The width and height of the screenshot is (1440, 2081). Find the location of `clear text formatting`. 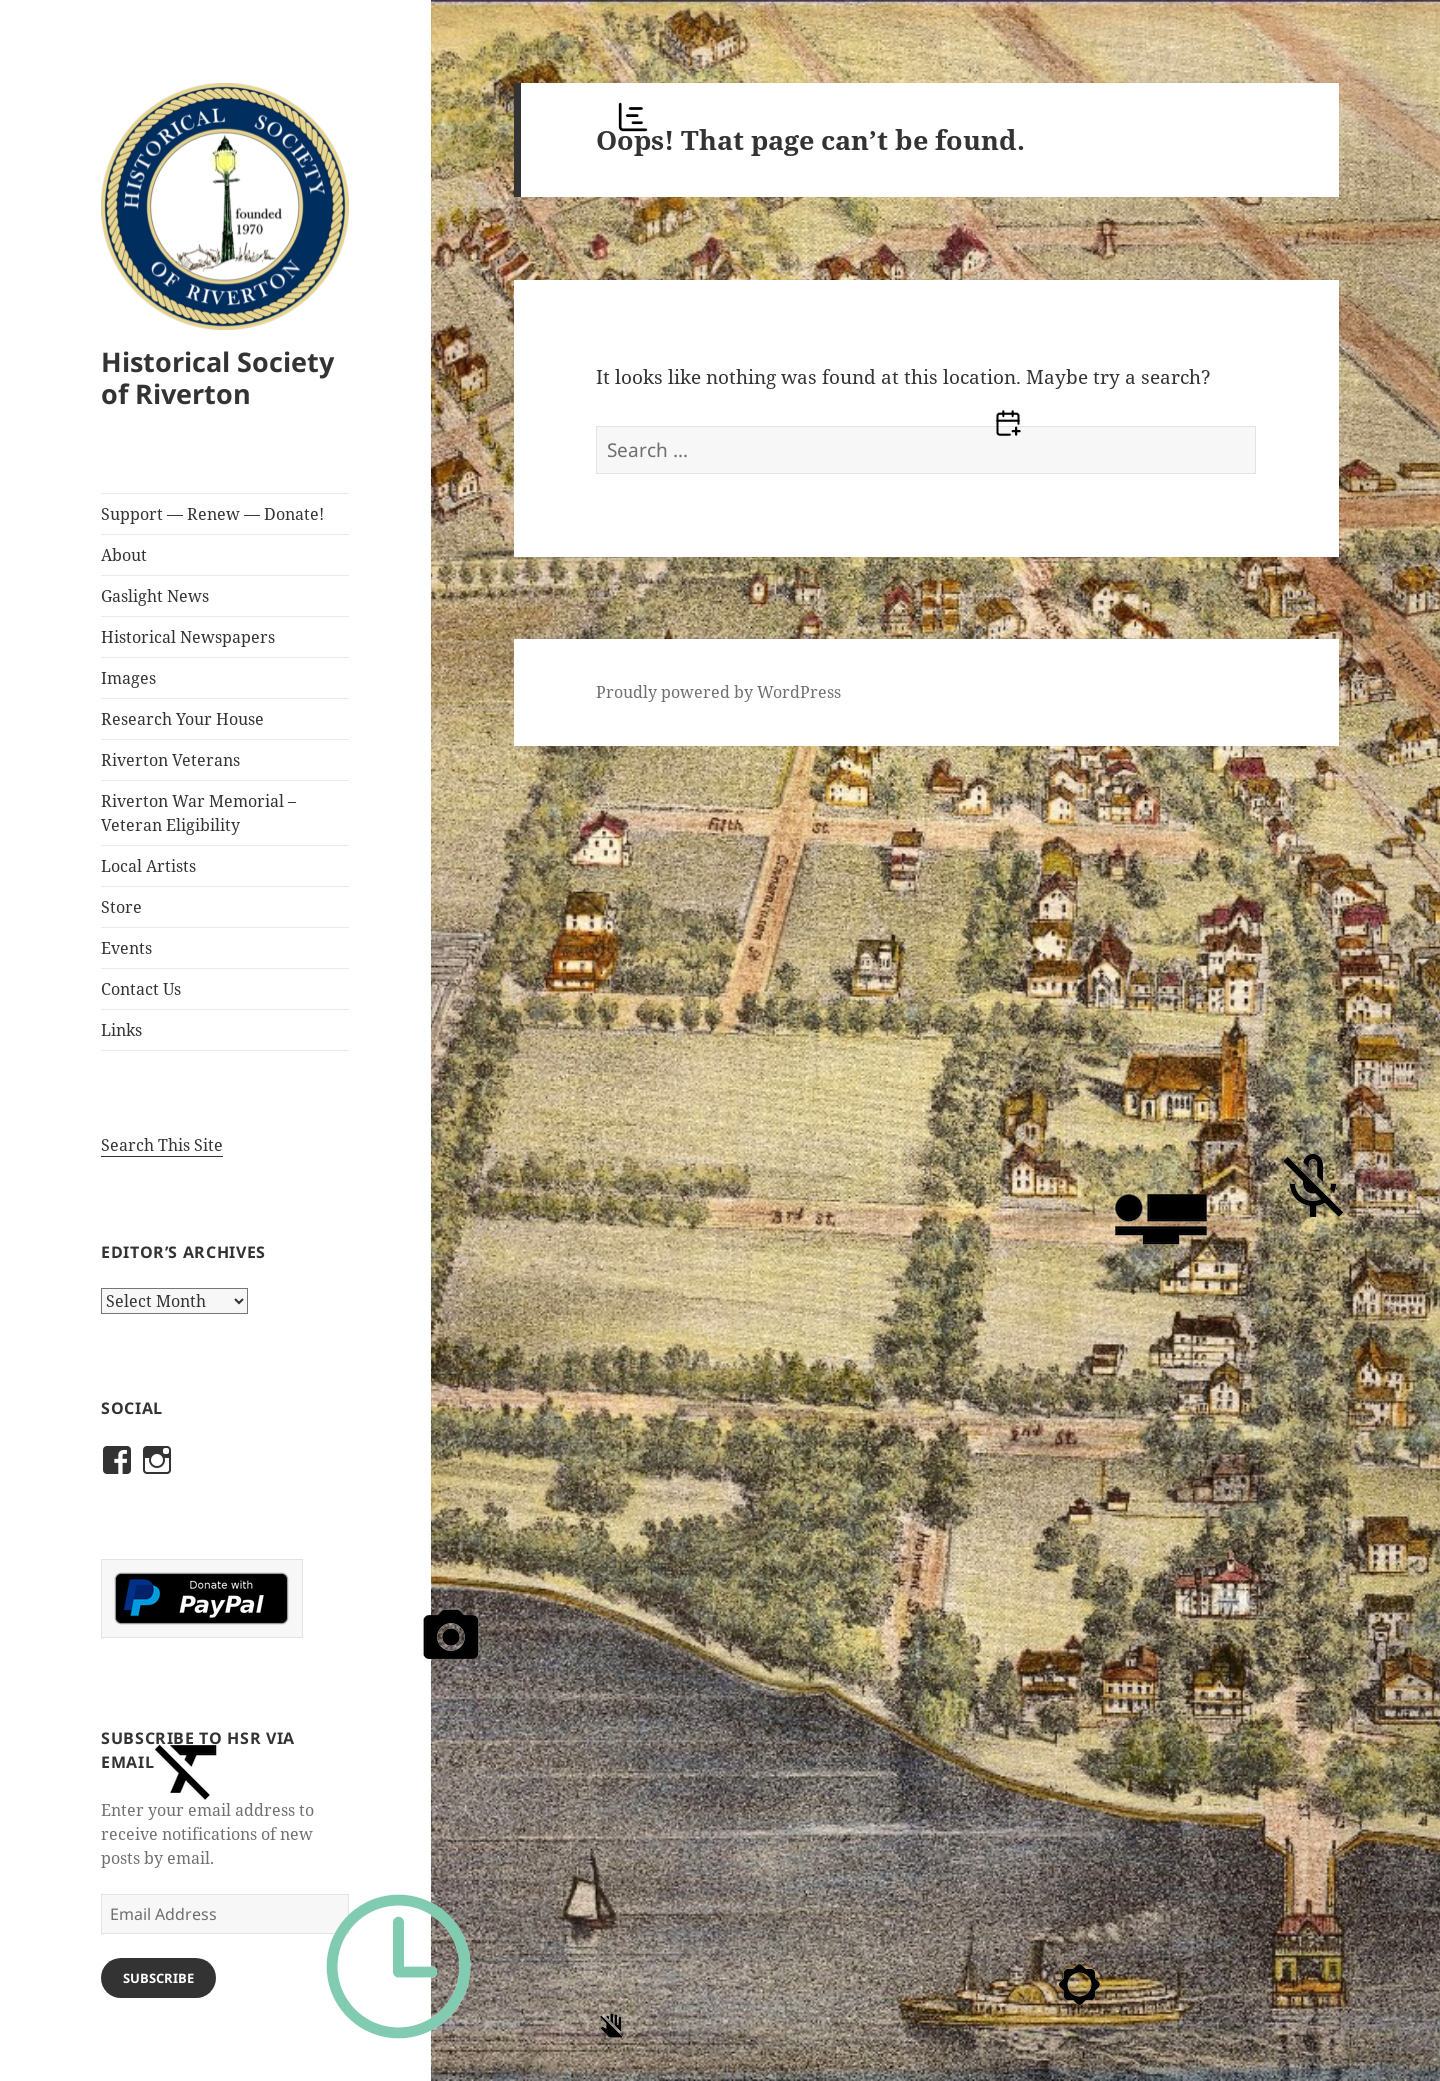

clear text formatting is located at coordinates (189, 1769).